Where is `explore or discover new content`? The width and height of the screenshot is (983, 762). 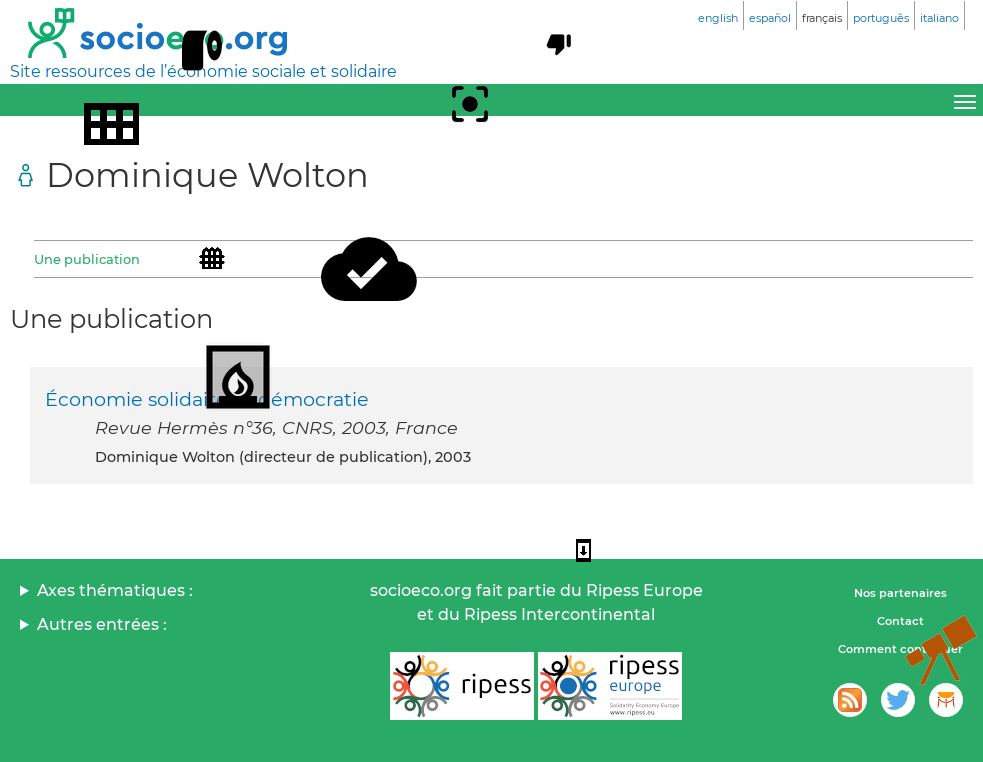
explore or discover new content is located at coordinates (941, 651).